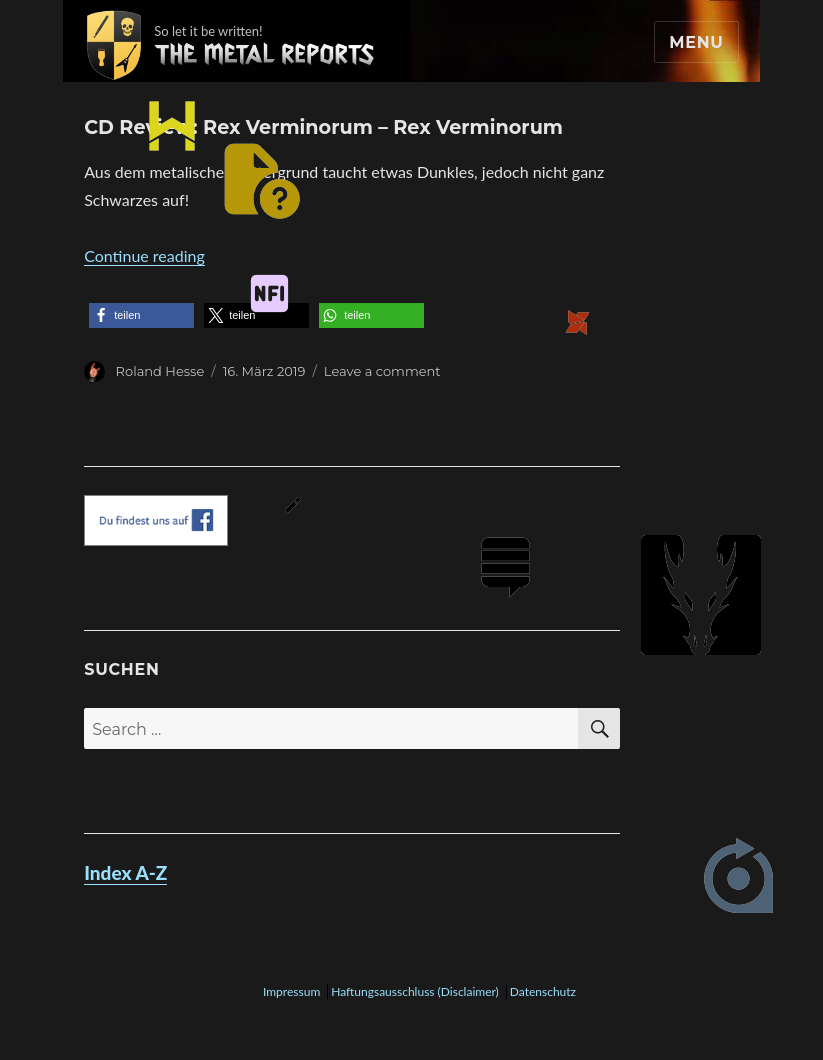  What do you see at coordinates (293, 505) in the screenshot?
I see `apply automatic enhancements or effects` at bounding box center [293, 505].